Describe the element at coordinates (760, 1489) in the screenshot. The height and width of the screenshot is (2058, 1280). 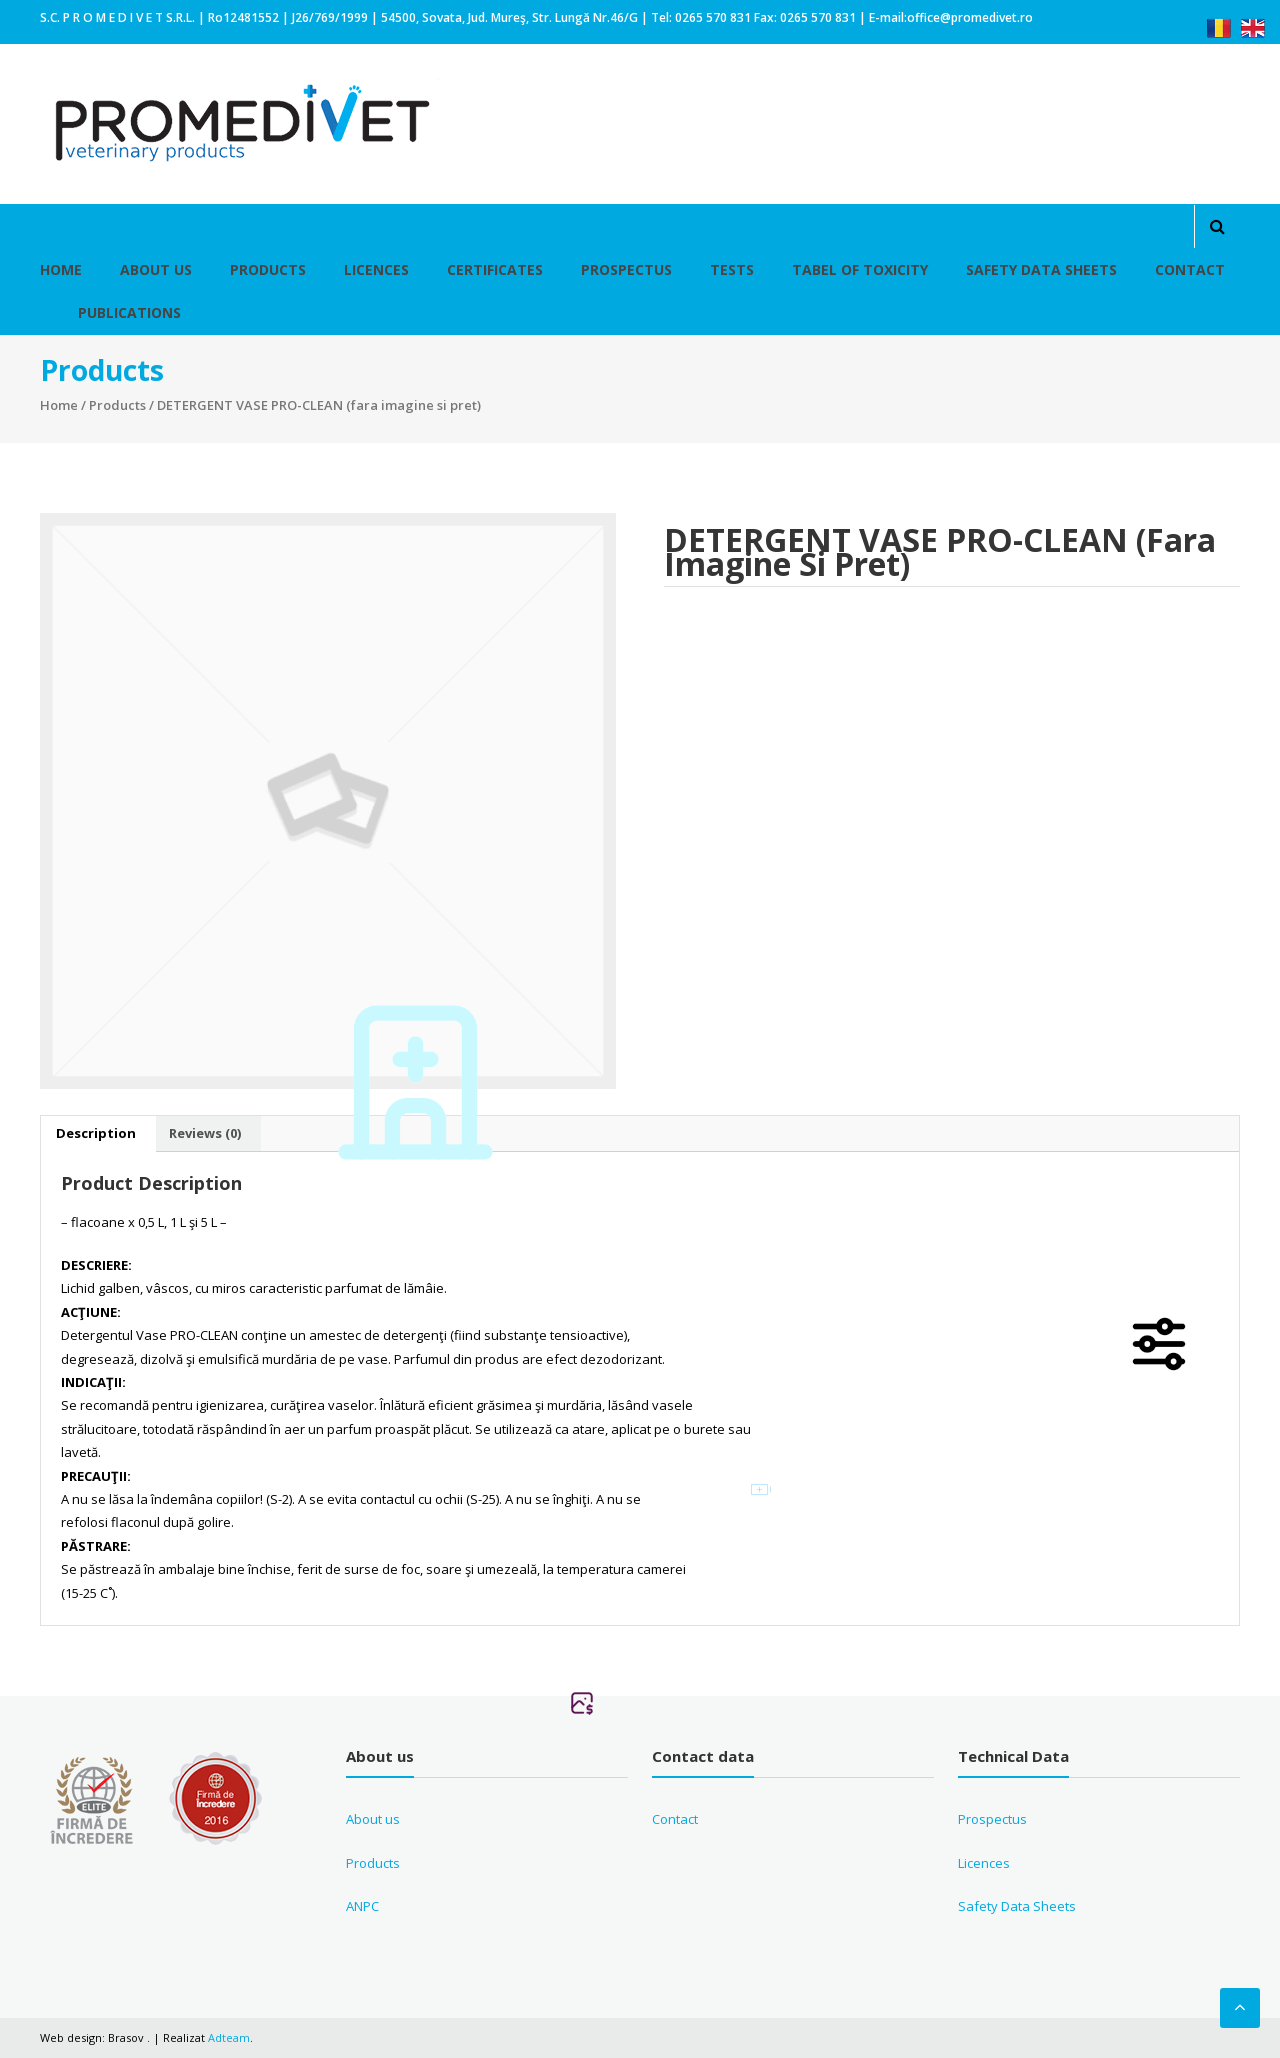
I see `add or extend battery life` at that location.